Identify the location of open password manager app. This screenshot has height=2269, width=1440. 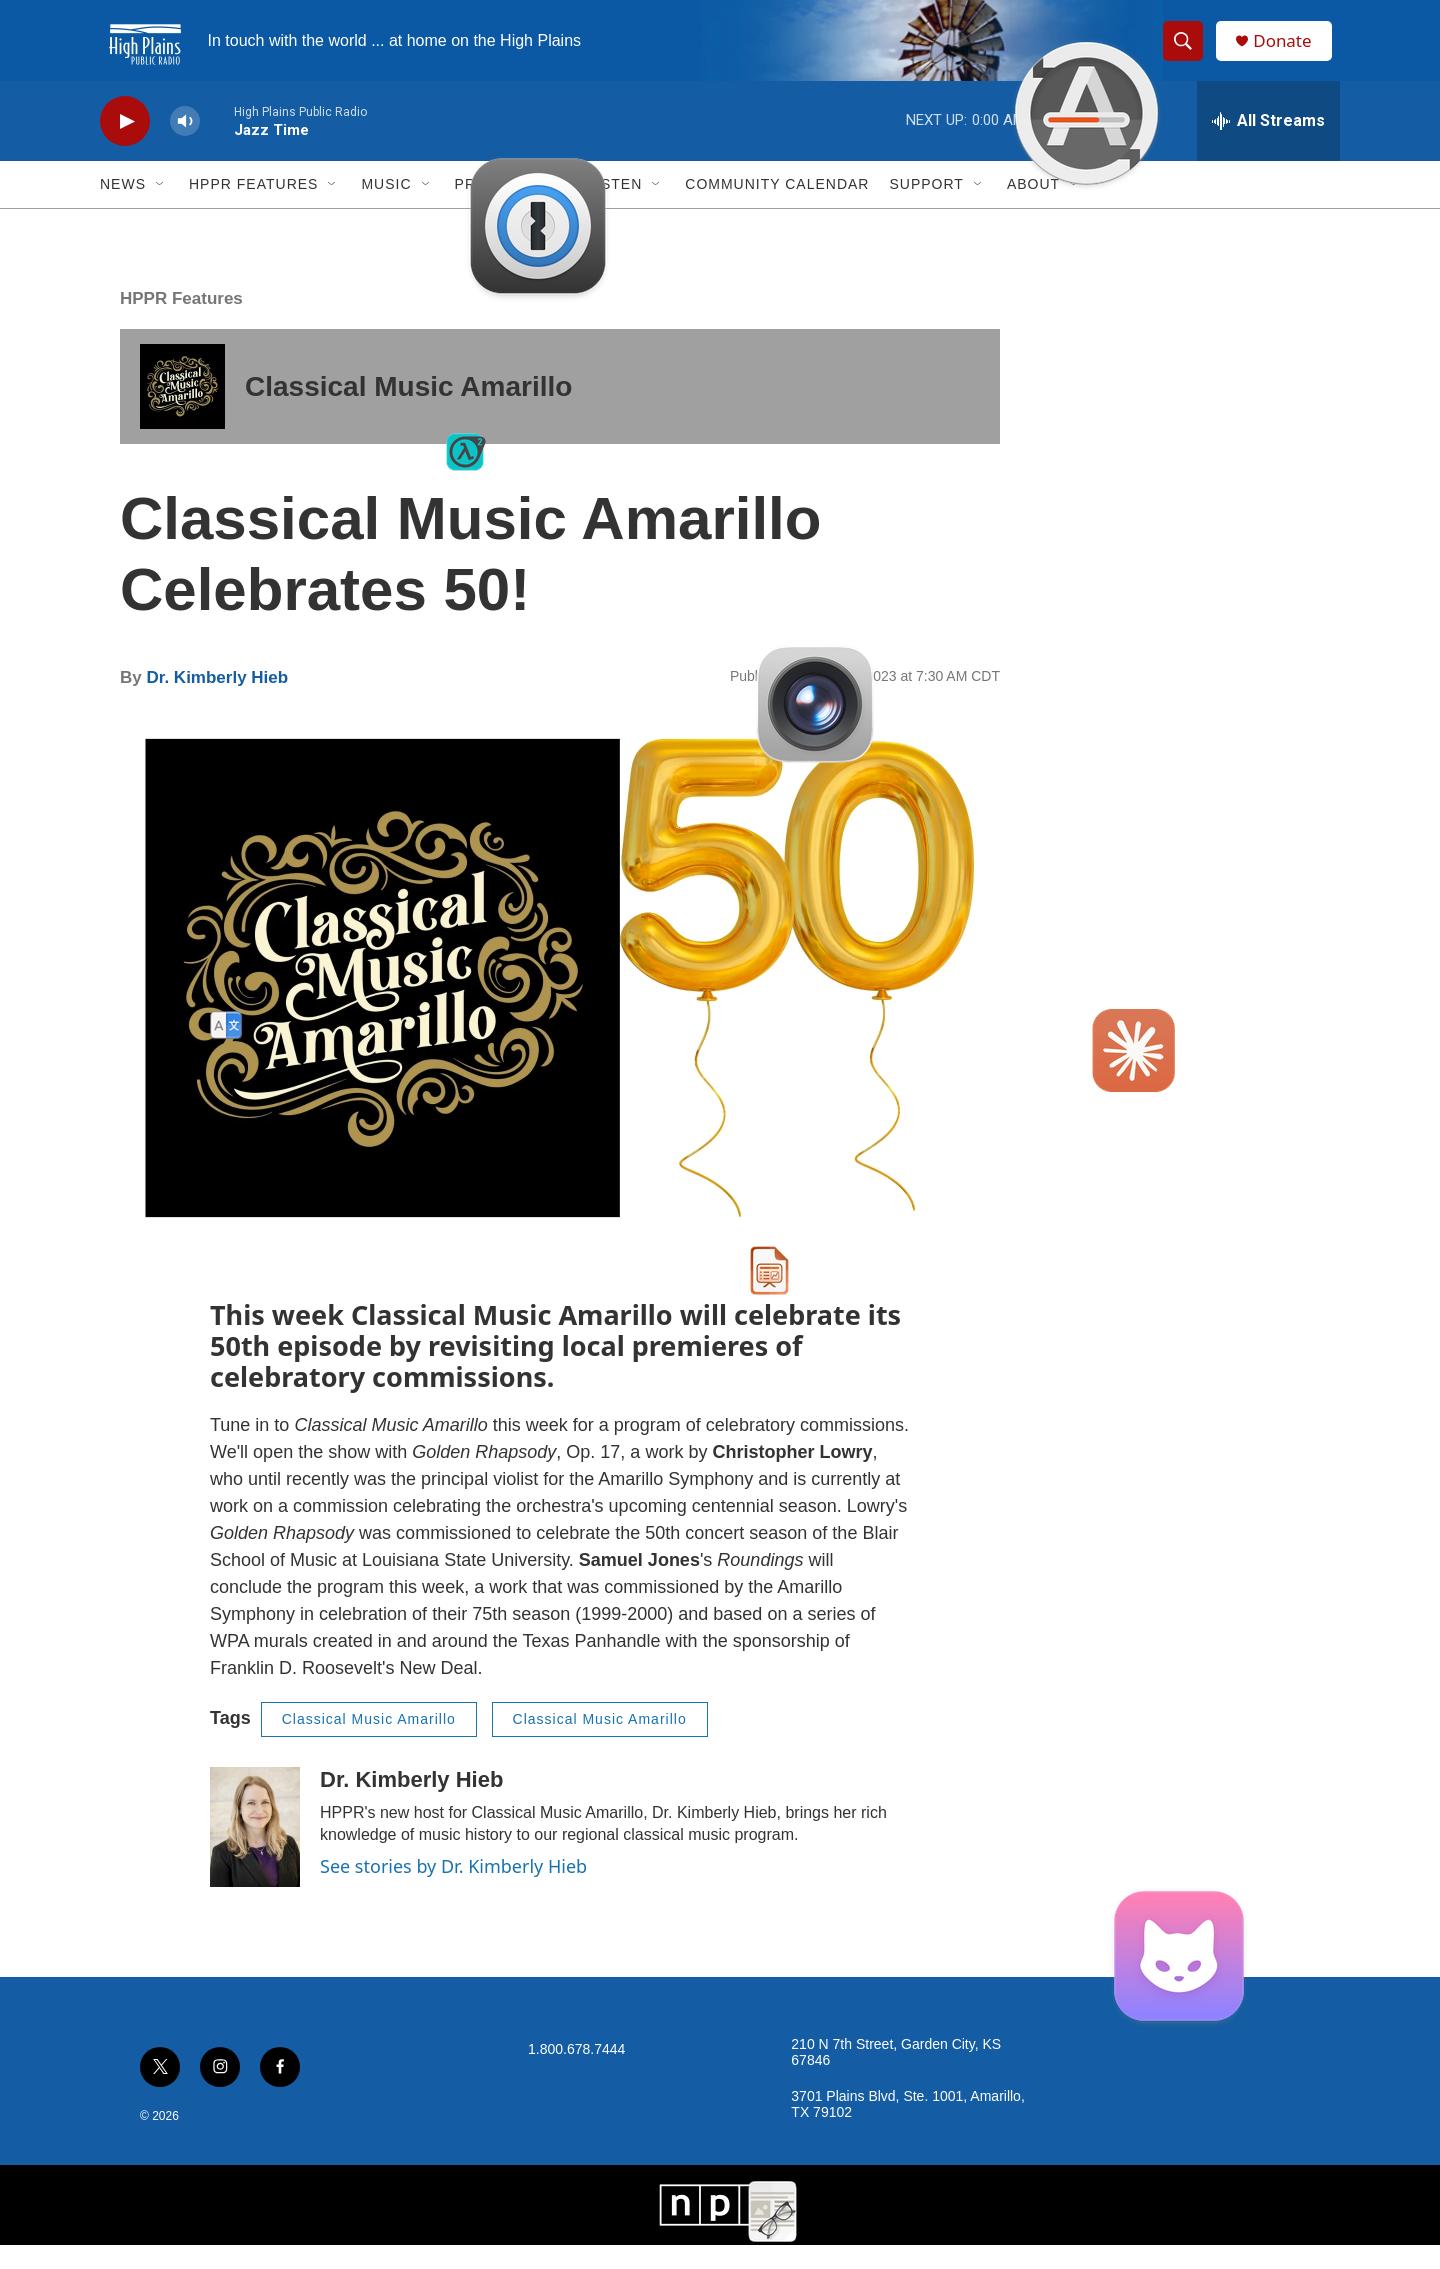
(538, 226).